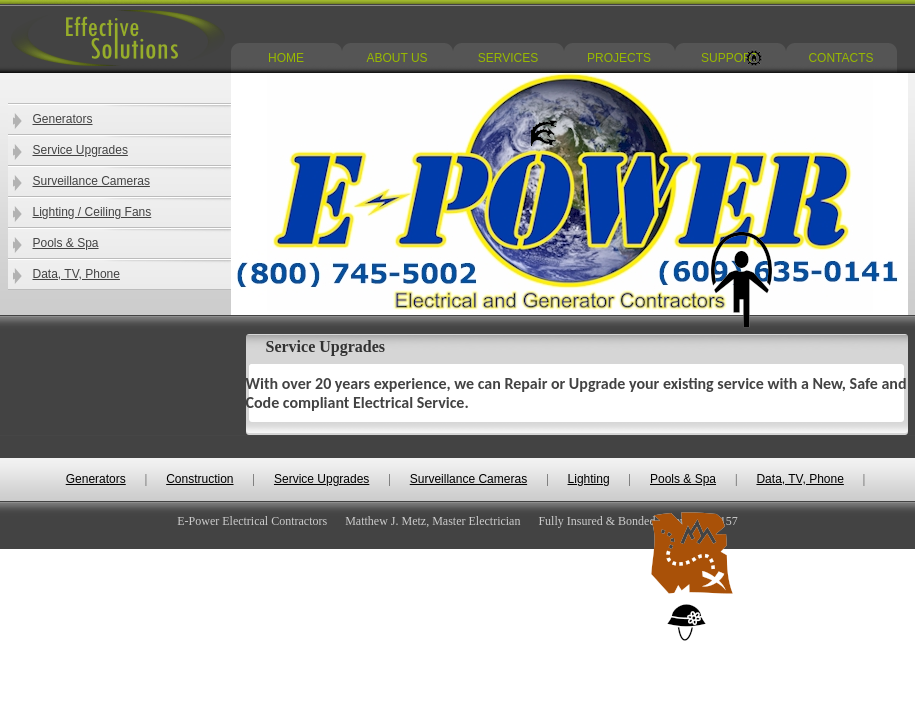  I want to click on select a flower hat accessory for your character, so click(686, 622).